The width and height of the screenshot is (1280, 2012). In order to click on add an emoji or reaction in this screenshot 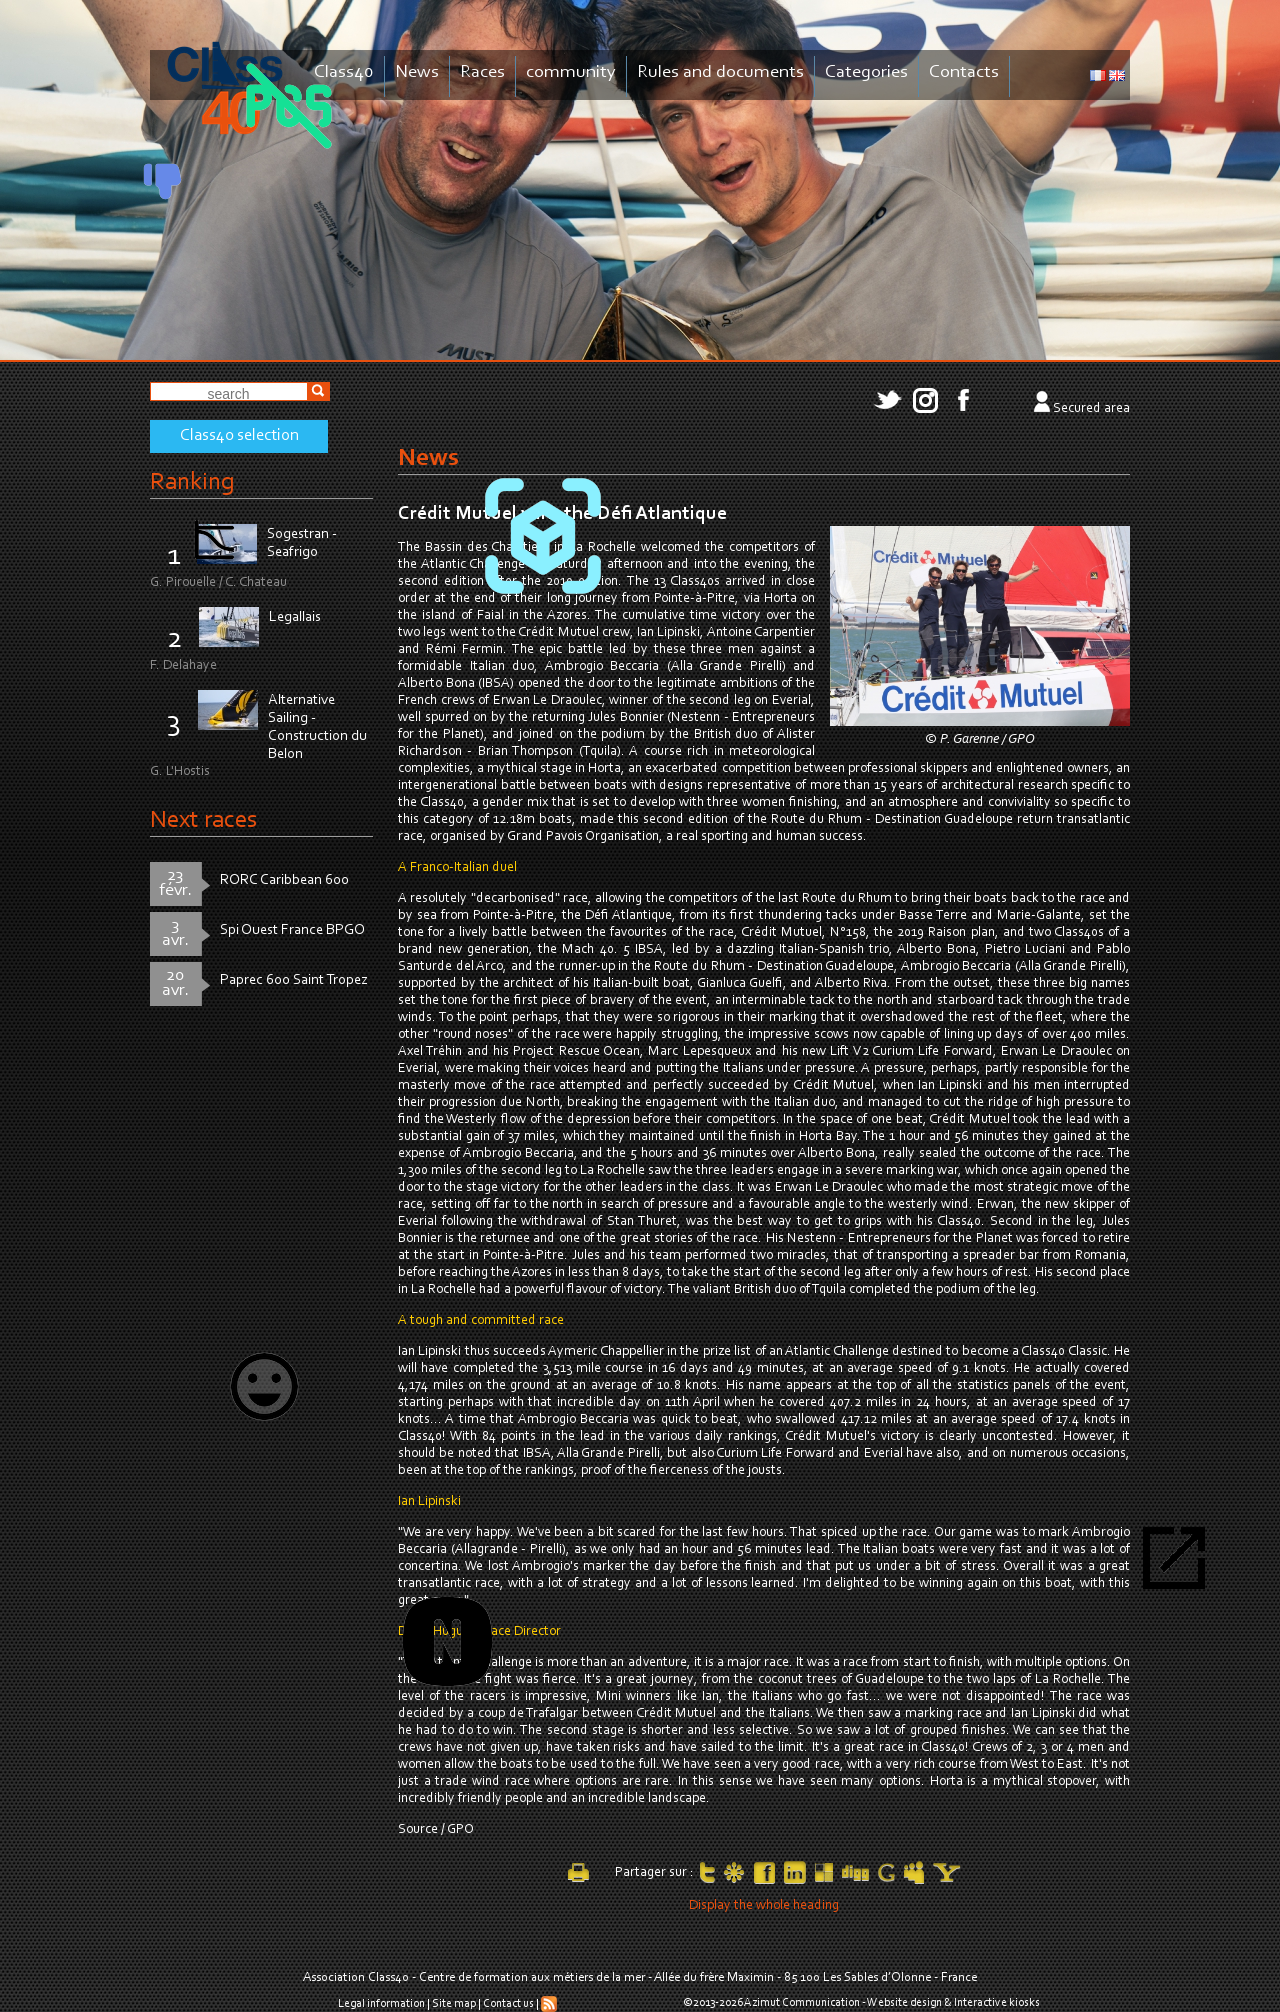, I will do `click(264, 1386)`.